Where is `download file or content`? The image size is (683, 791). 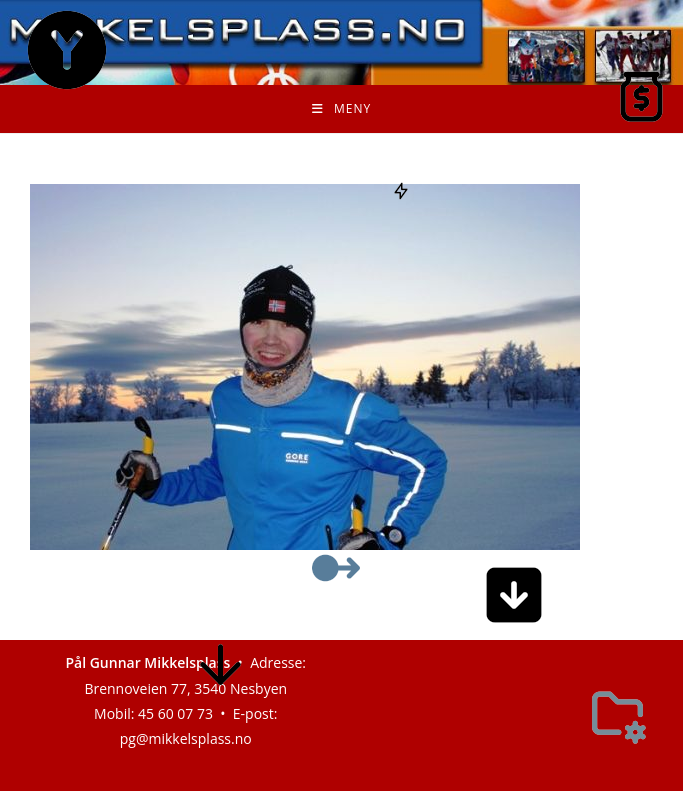 download file or content is located at coordinates (514, 595).